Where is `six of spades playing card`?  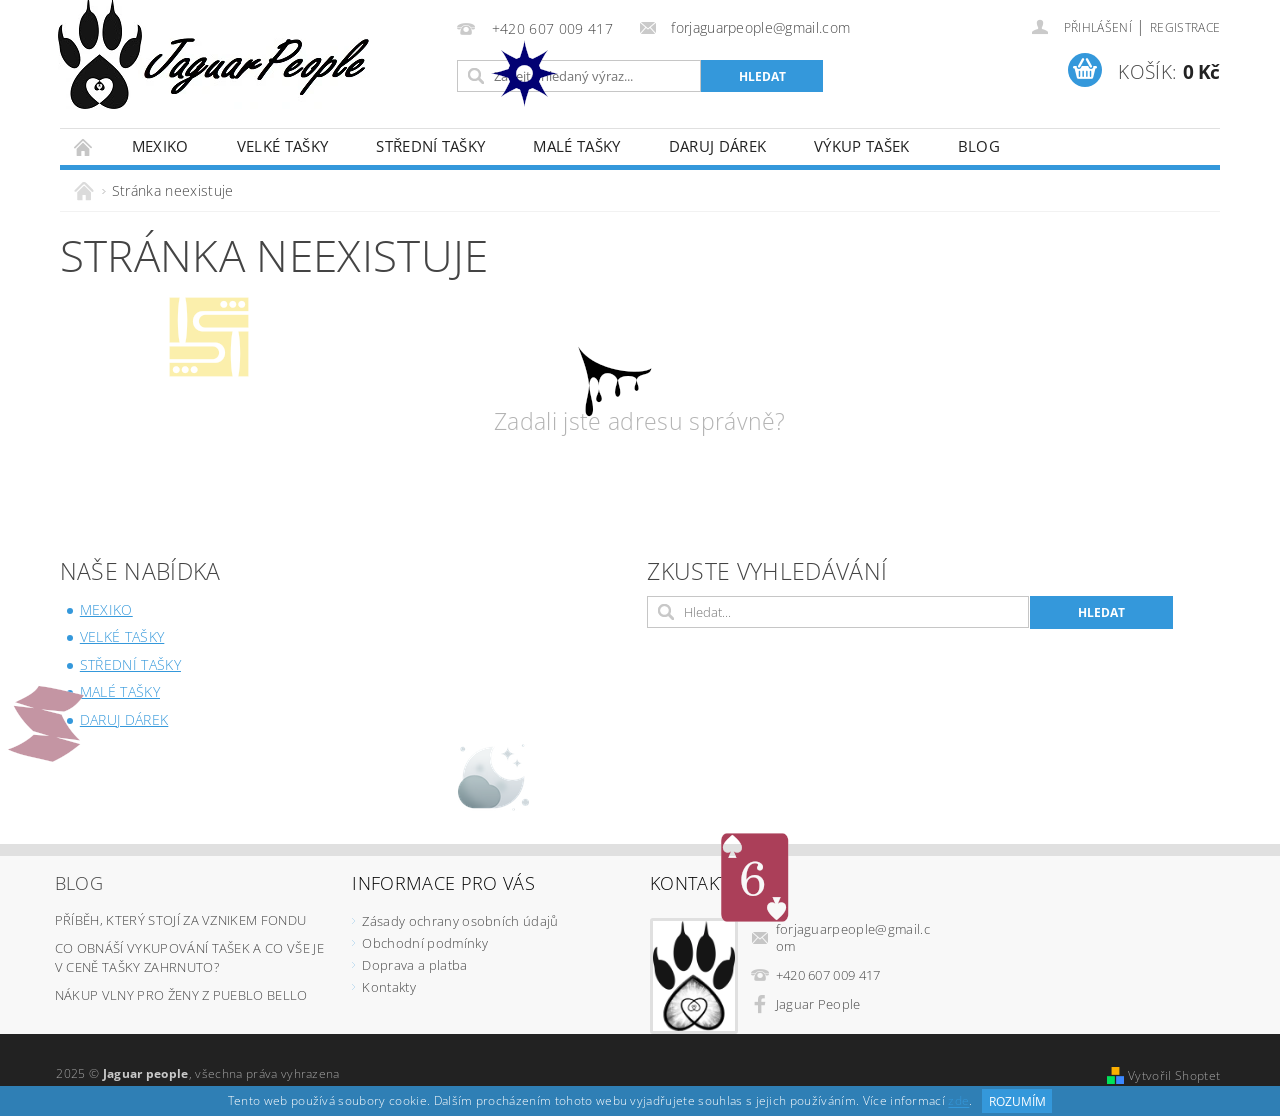
six of spades playing card is located at coordinates (754, 877).